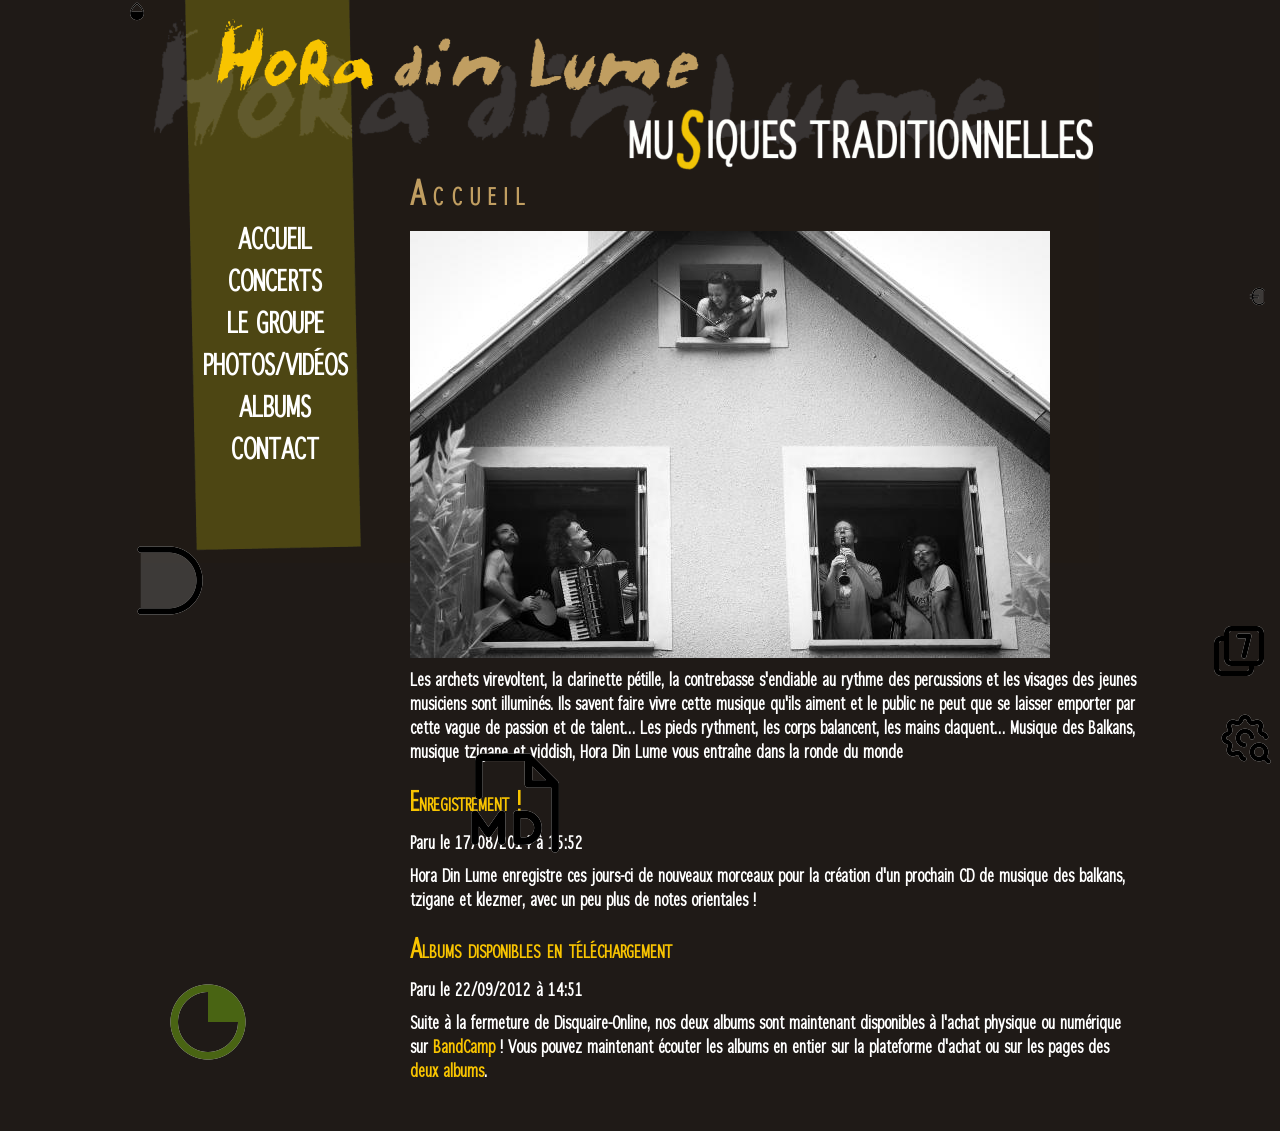  I want to click on indicates a proper superset relationship in mathematical notation, so click(165, 580).